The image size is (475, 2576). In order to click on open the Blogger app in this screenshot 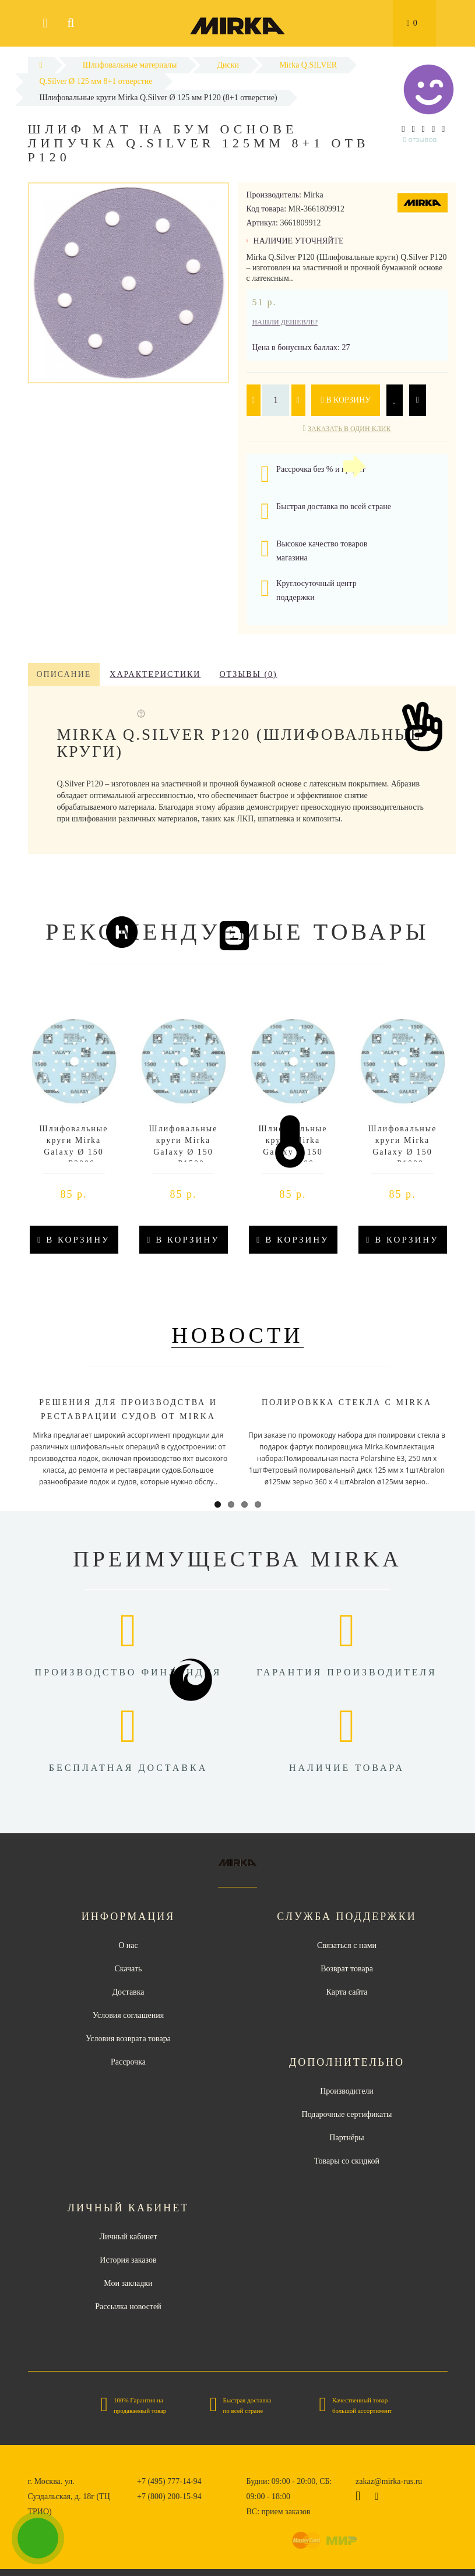, I will do `click(234, 936)`.